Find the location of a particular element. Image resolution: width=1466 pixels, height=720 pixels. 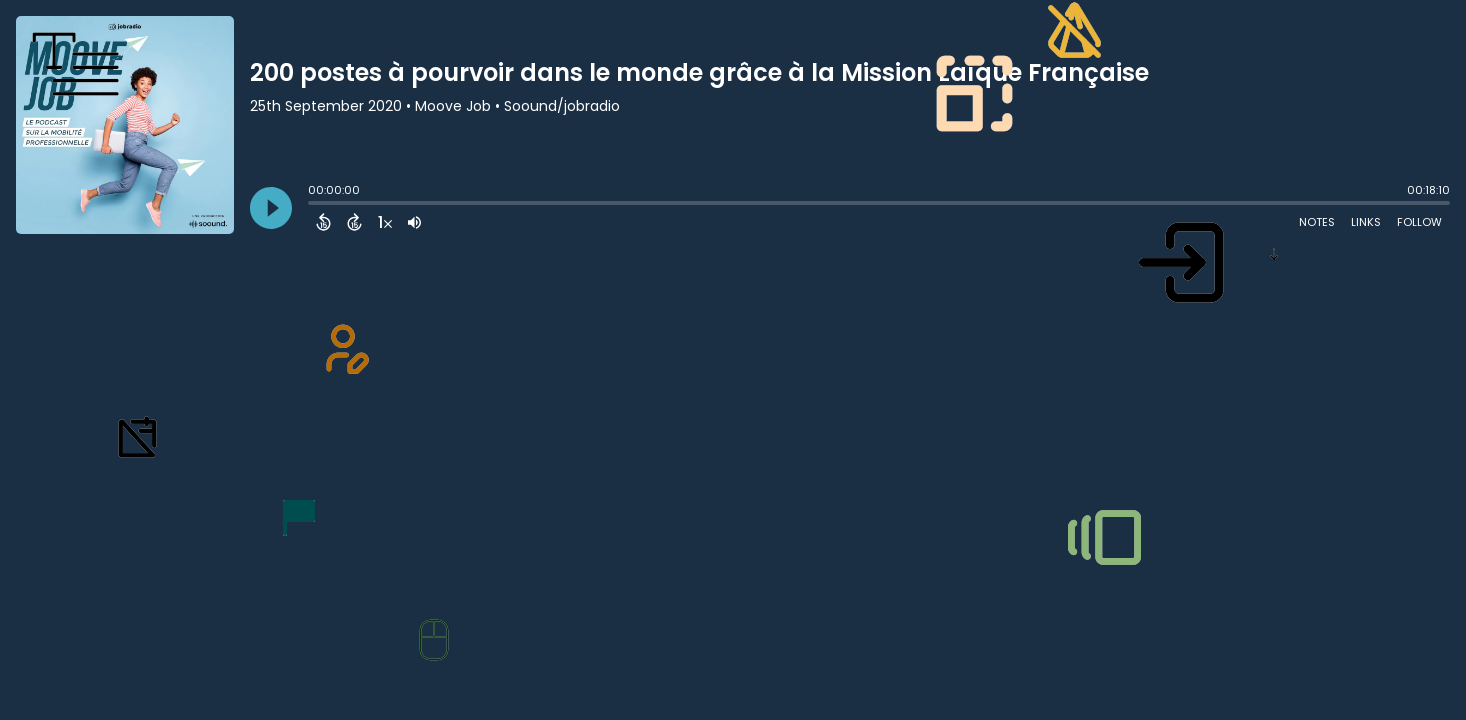

edit your profile information is located at coordinates (343, 348).